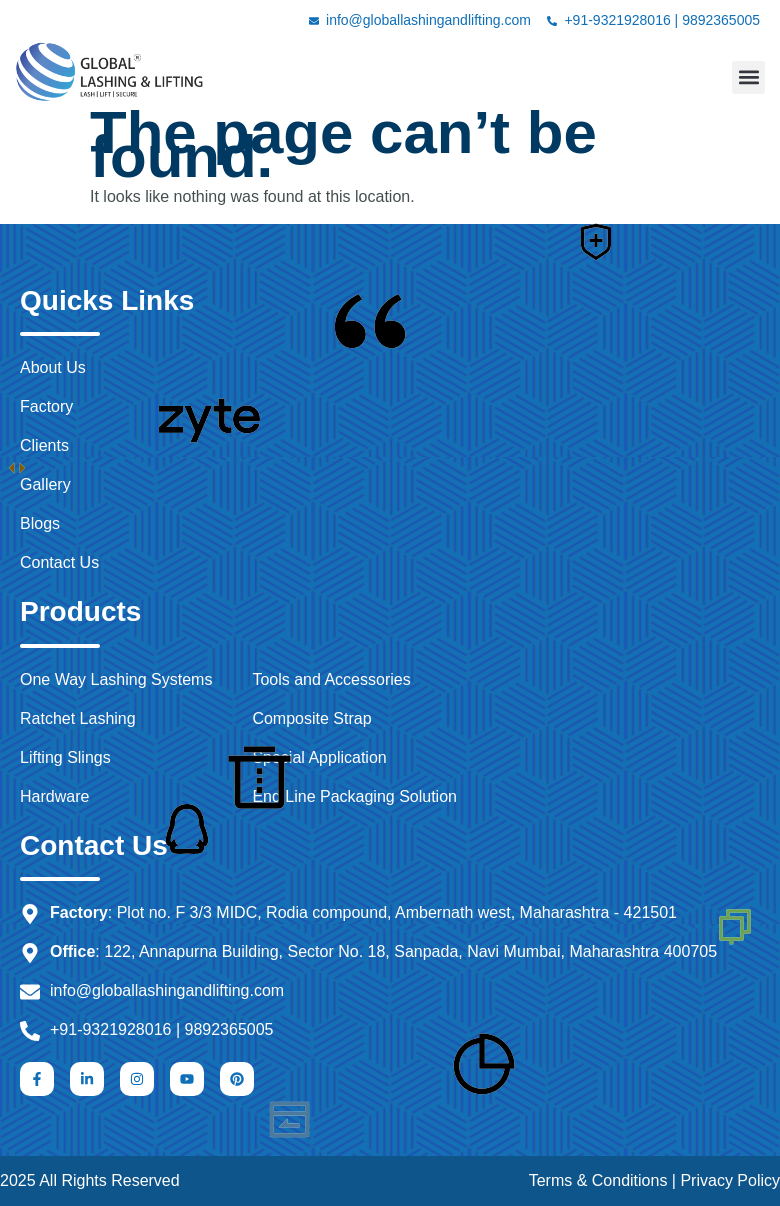 The width and height of the screenshot is (780, 1206). What do you see at coordinates (259, 777) in the screenshot?
I see `delete selected item` at bounding box center [259, 777].